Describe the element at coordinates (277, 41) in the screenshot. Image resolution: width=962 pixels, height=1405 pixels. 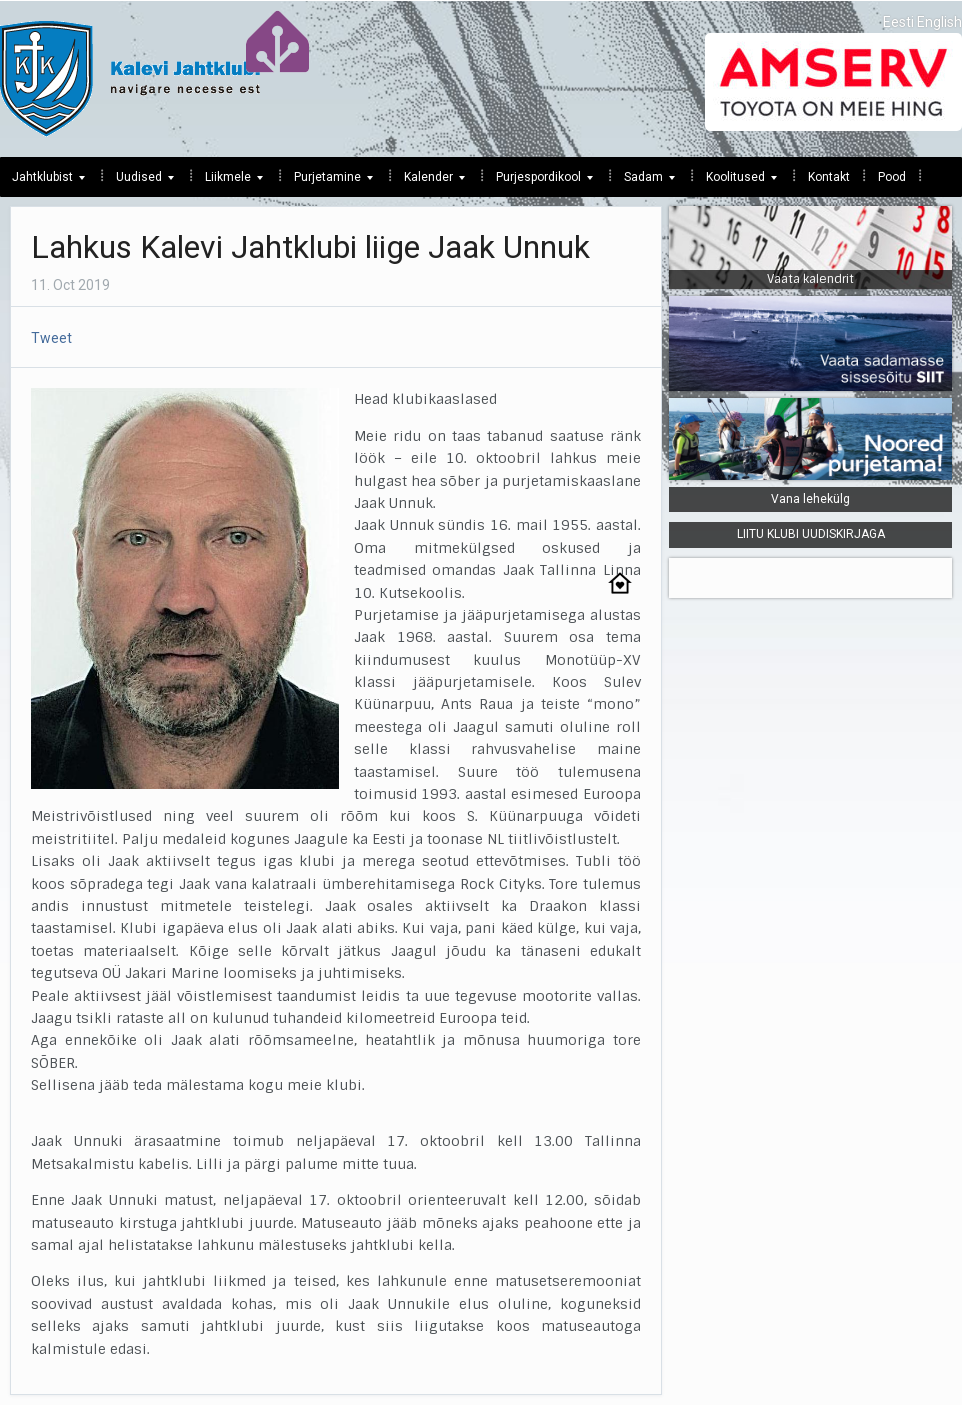
I see `open Home Assistant app` at that location.